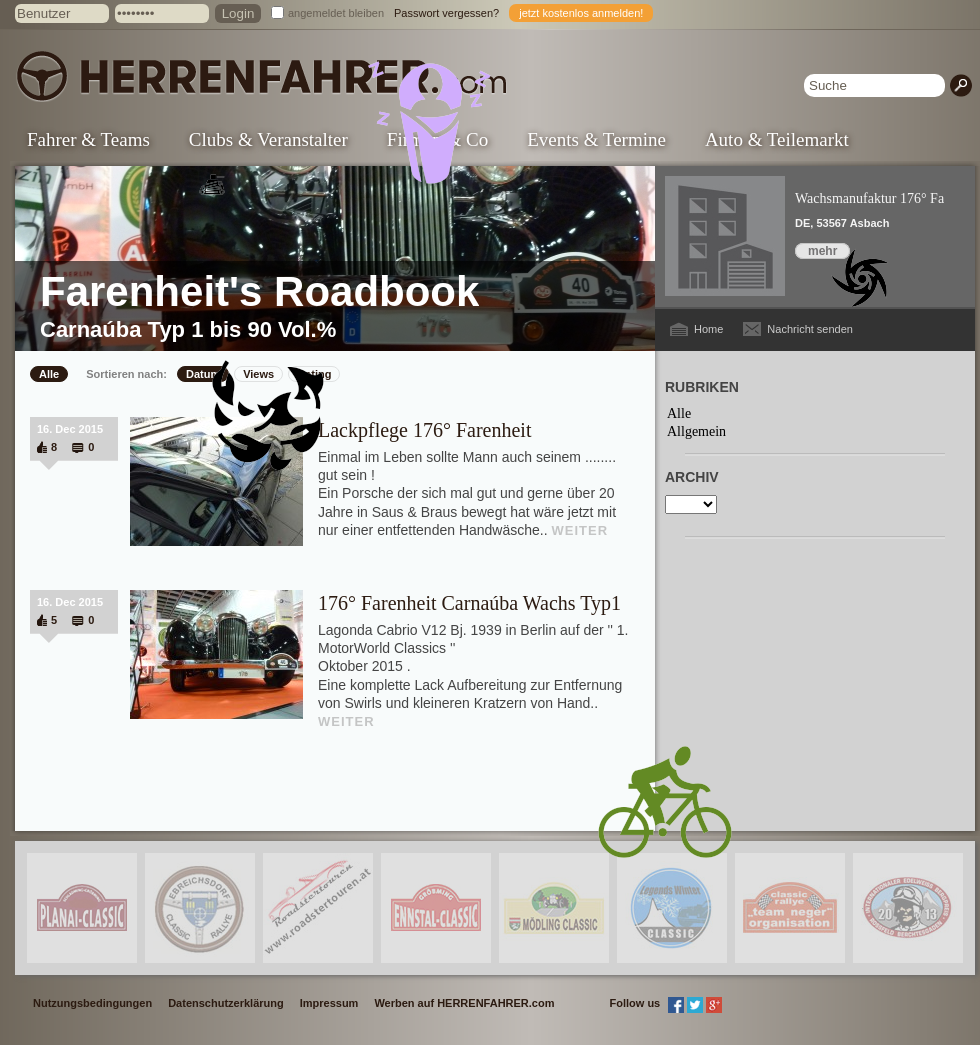 This screenshot has width=980, height=1045. What do you see at coordinates (268, 415) in the screenshot?
I see `nature or environmental category indicator` at bounding box center [268, 415].